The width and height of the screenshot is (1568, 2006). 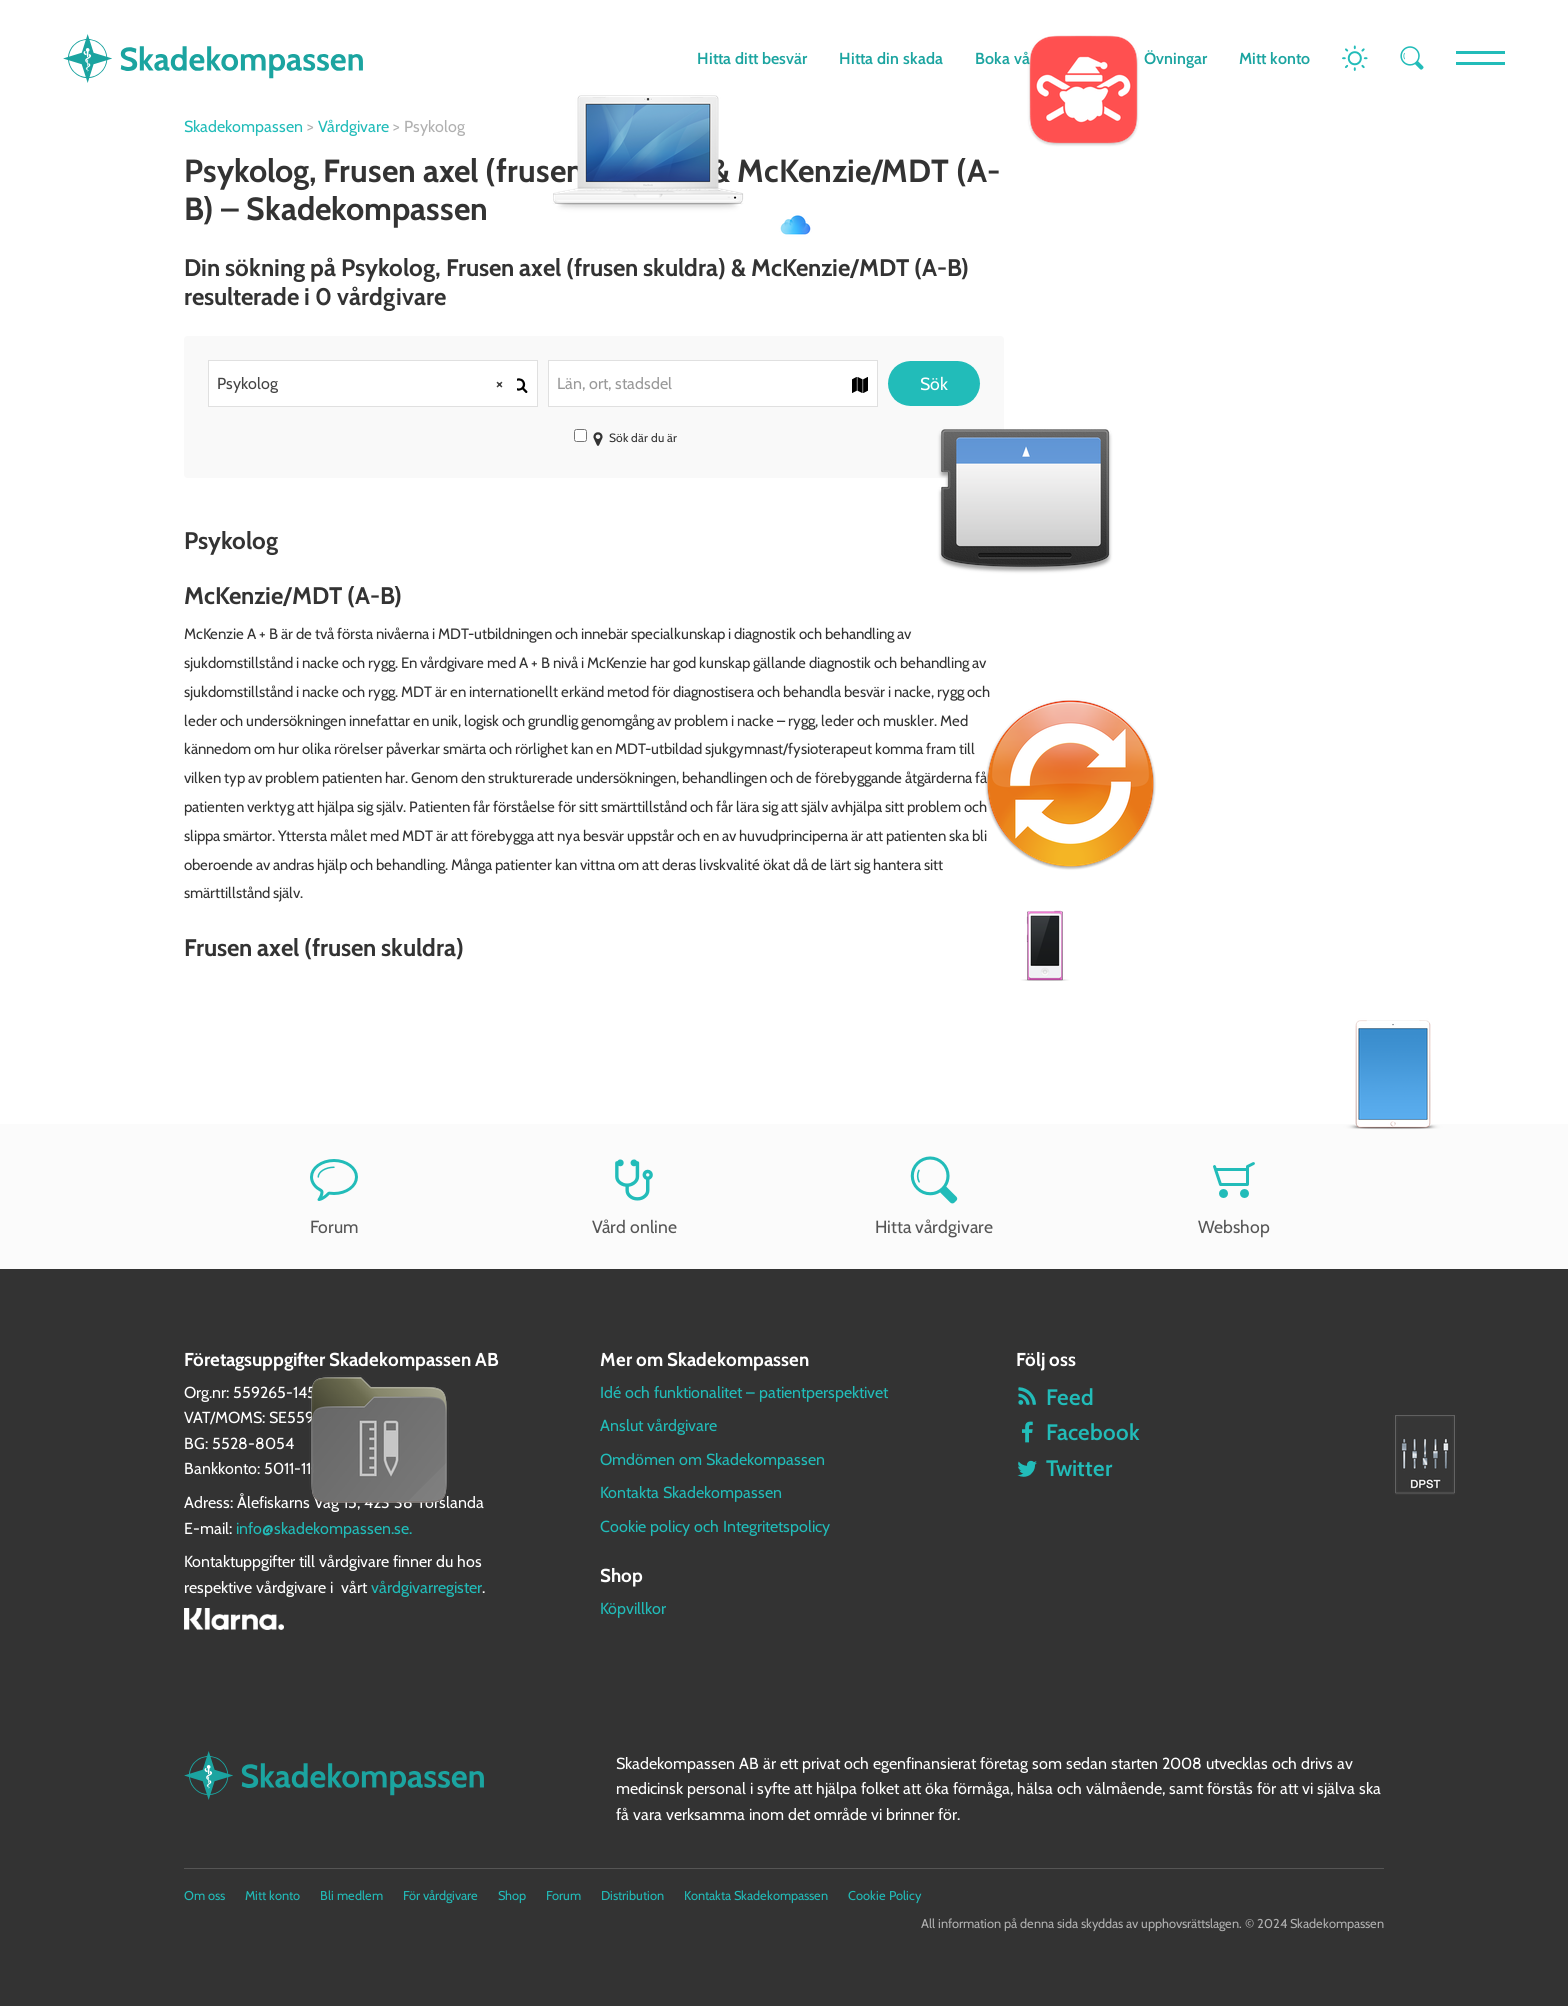 I want to click on iPod nano device connected, so click(x=1045, y=946).